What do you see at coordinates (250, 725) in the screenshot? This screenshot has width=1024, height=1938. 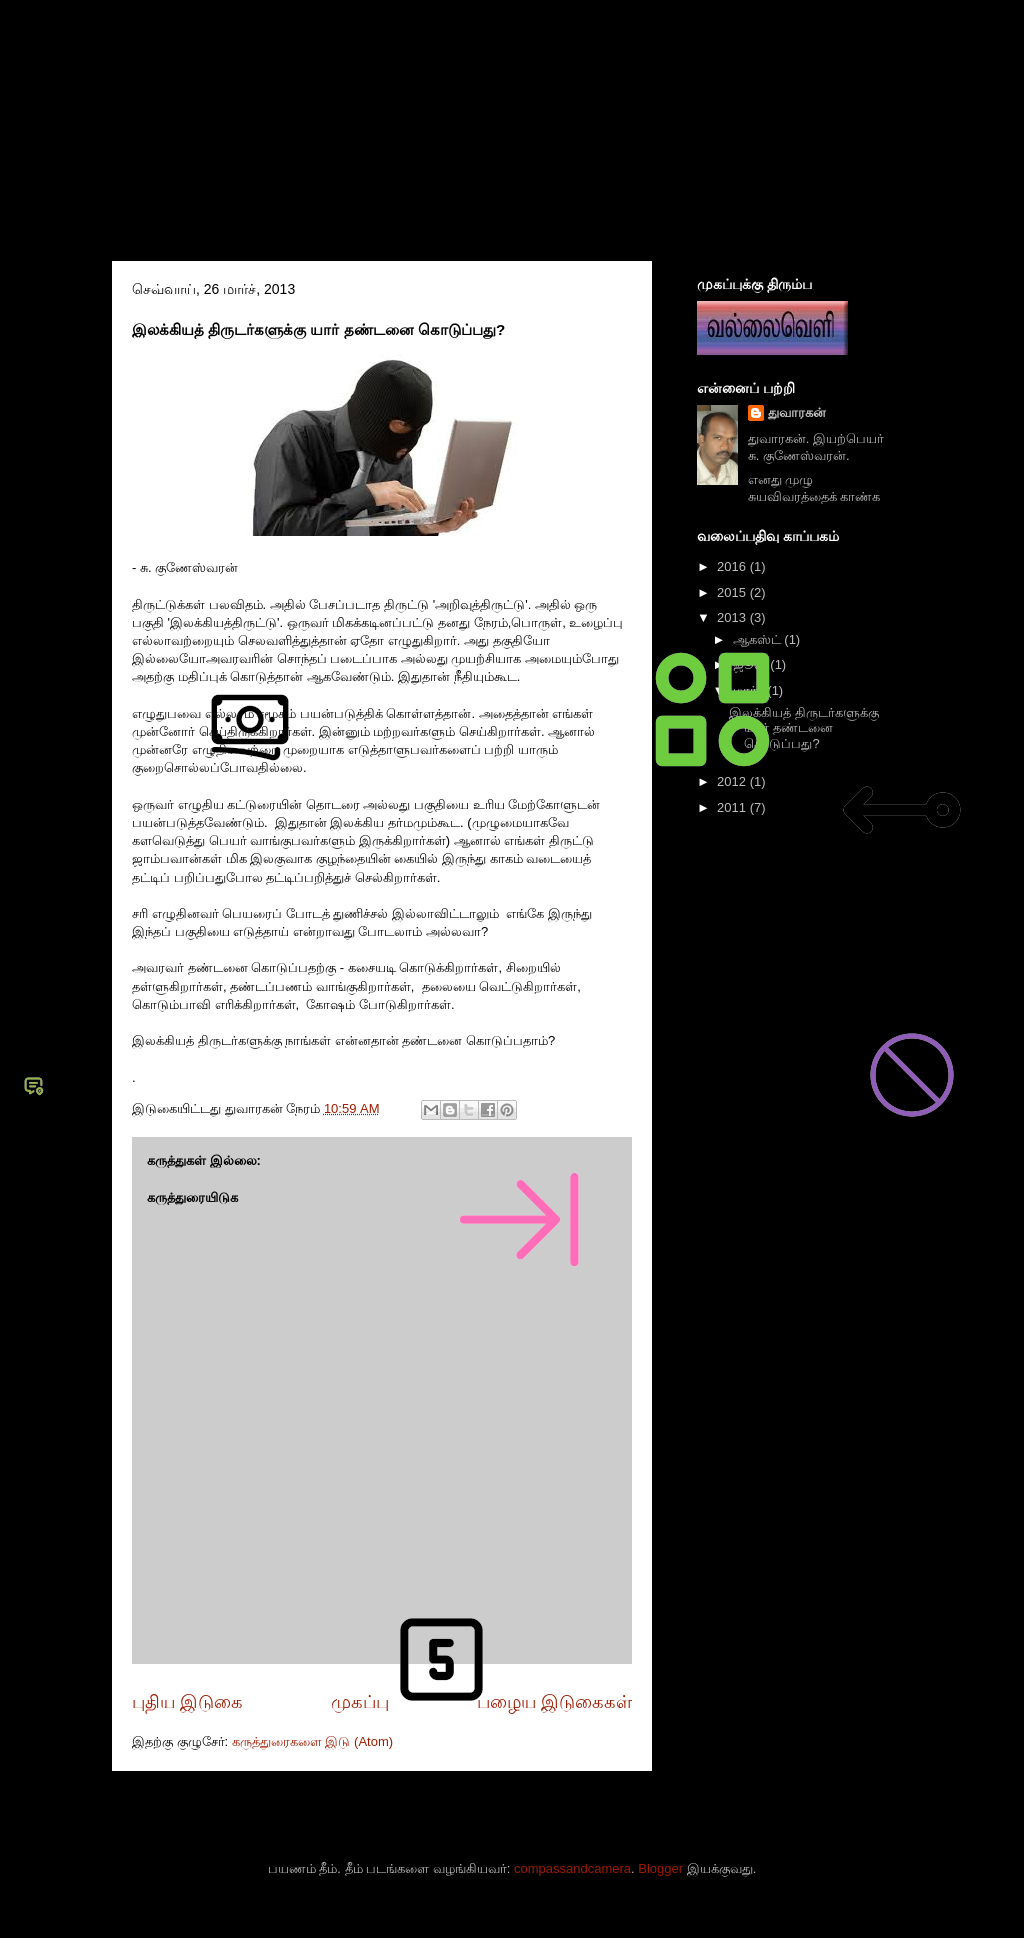 I see `view your account balance` at bounding box center [250, 725].